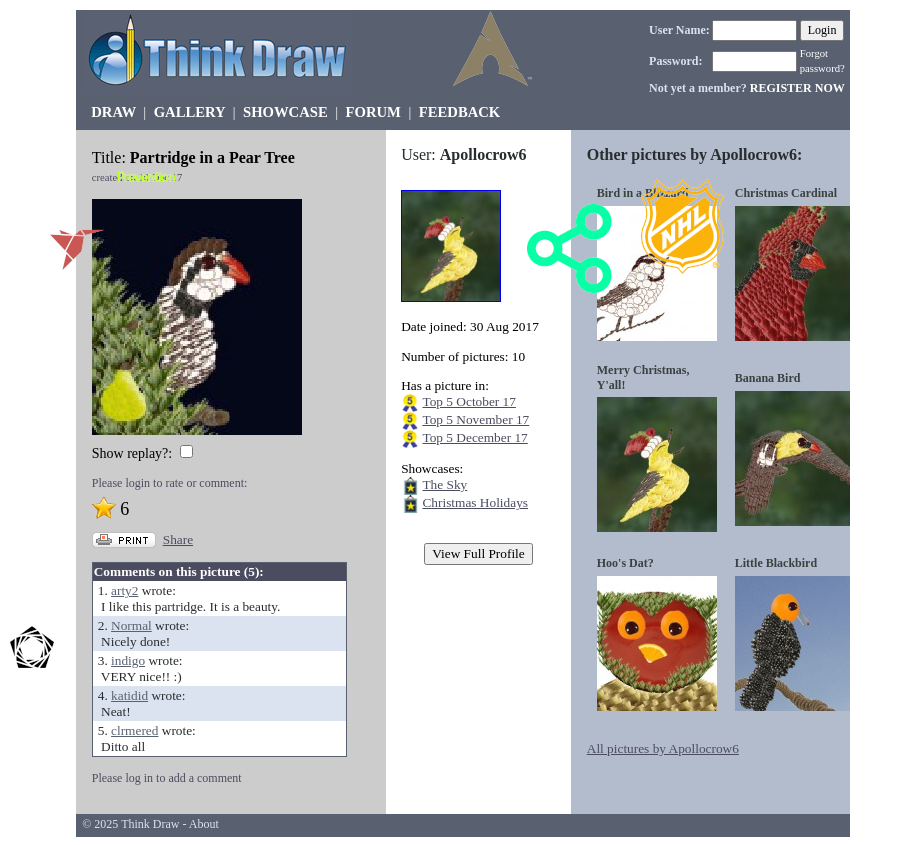 Image resolution: width=910 pixels, height=845 pixels. I want to click on PySyft library or framework logo, so click(32, 647).